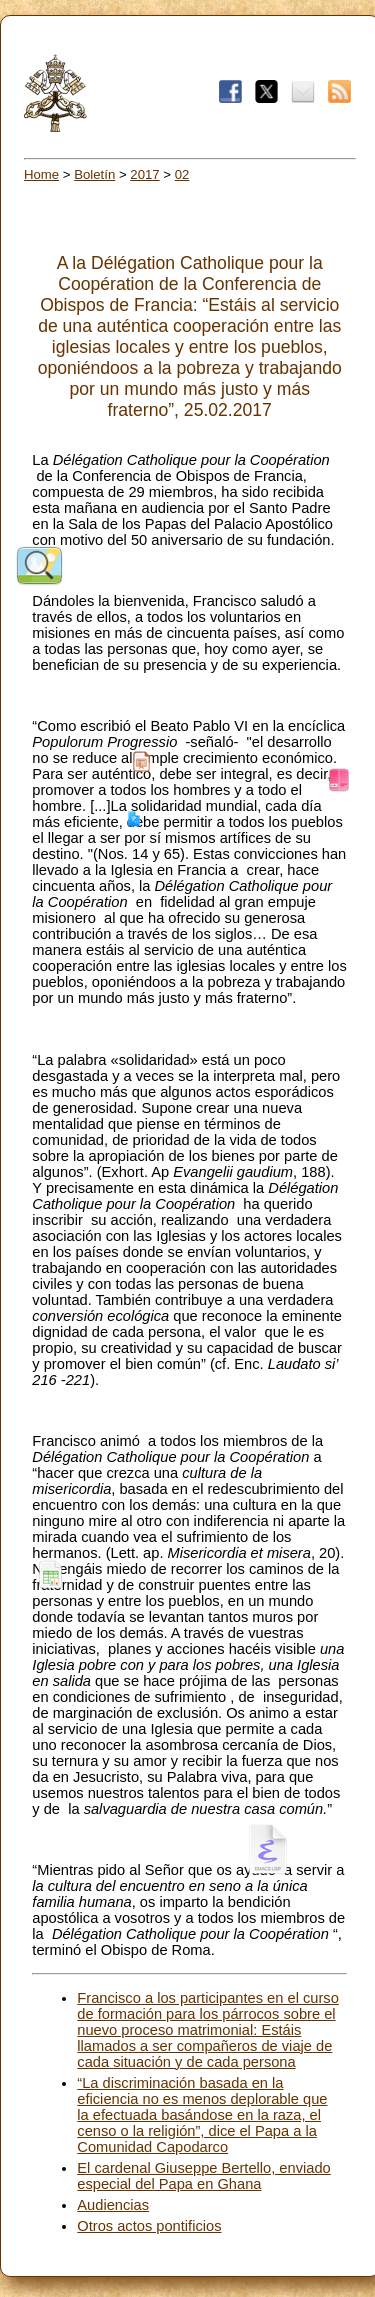  Describe the element at coordinates (134, 819) in the screenshot. I see `a sketchbook or sketch file associated with wine/windows compatibility layer` at that location.